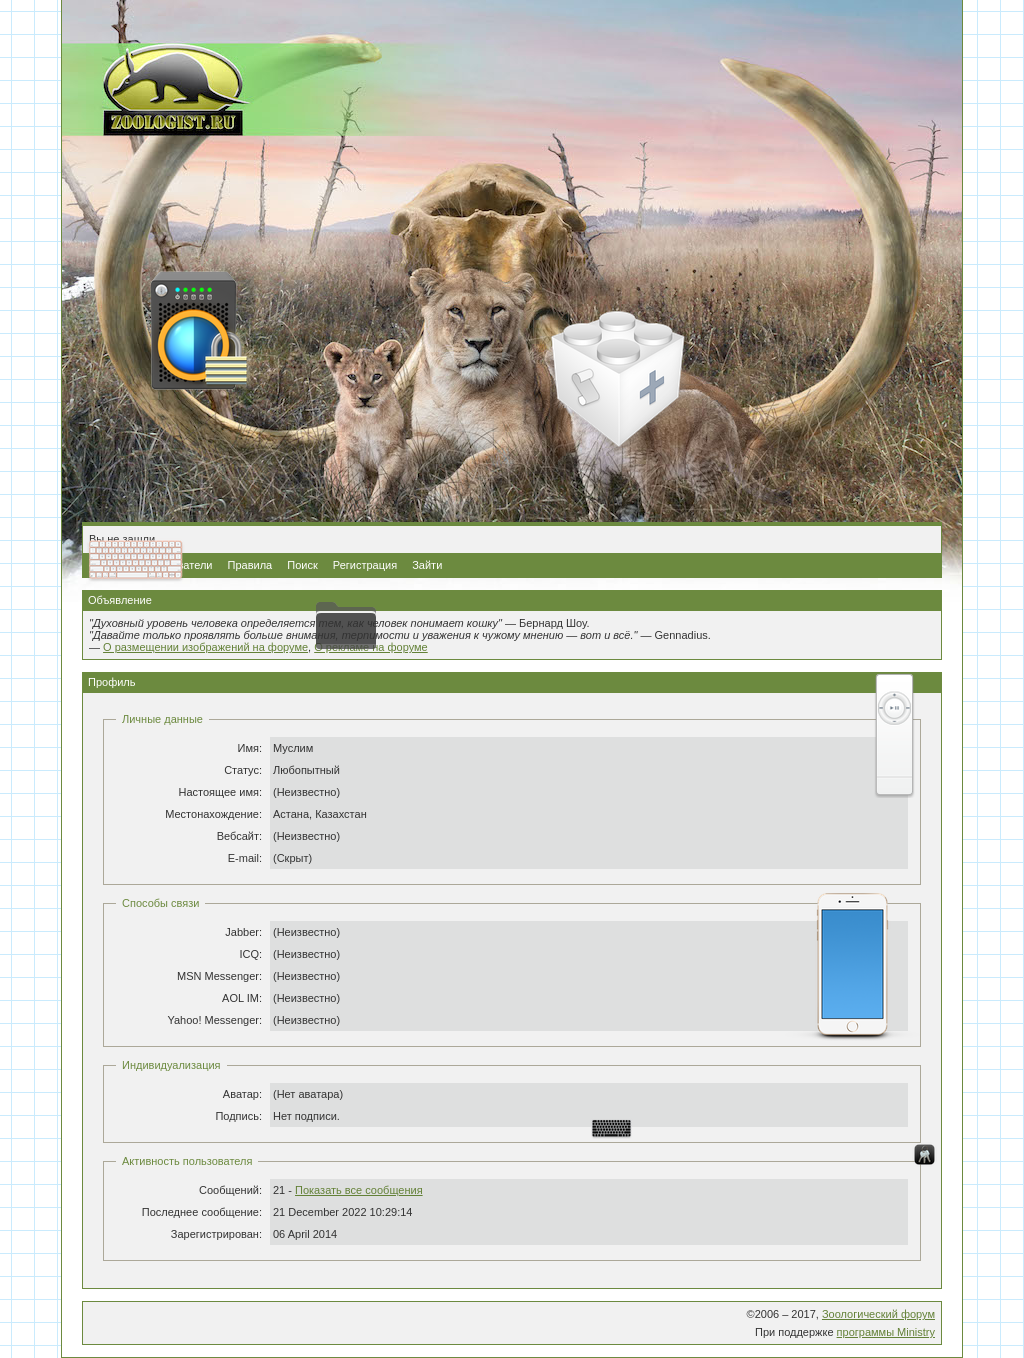  Describe the element at coordinates (893, 735) in the screenshot. I see `sync music to your iPod device` at that location.